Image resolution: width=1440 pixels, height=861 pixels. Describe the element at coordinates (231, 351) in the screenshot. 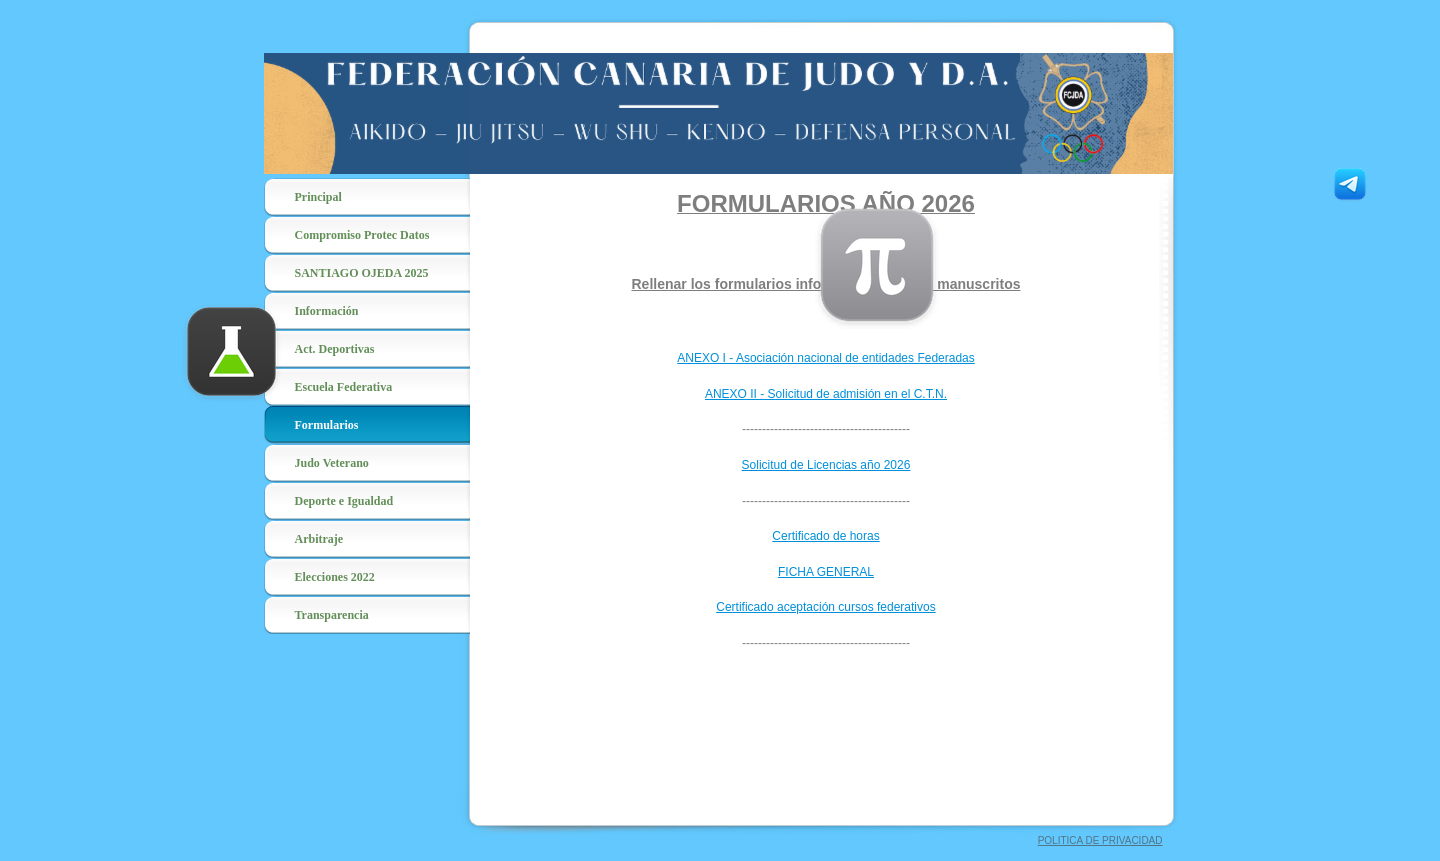

I see `open science or chemistry application` at that location.